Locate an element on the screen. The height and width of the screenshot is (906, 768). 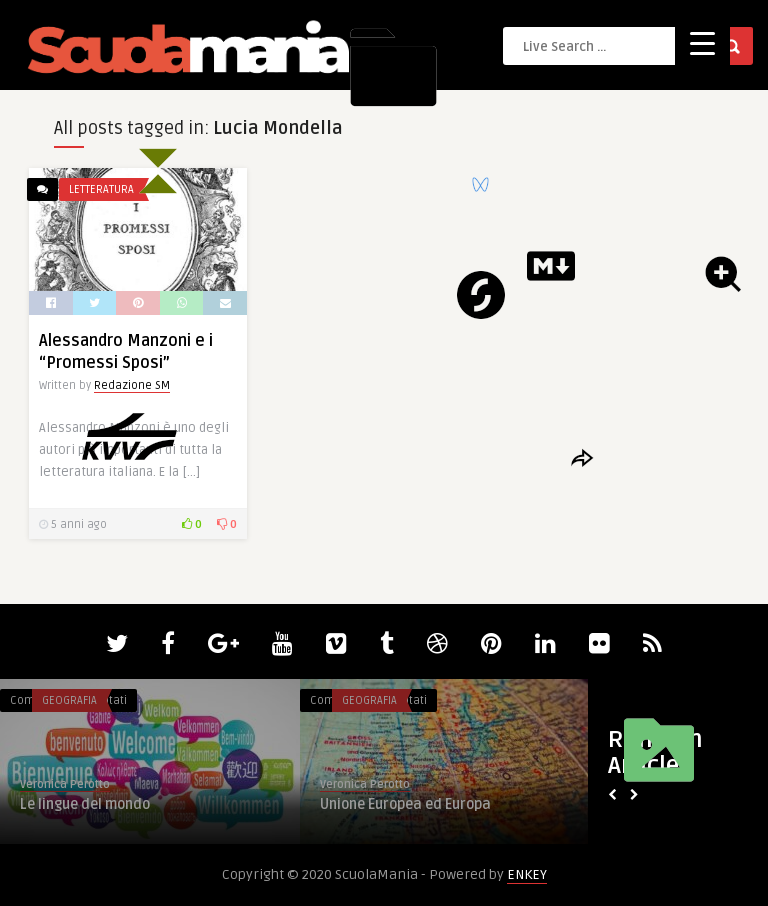
karlsruher verkehrsverbund (KVV) public transit logo is located at coordinates (129, 436).